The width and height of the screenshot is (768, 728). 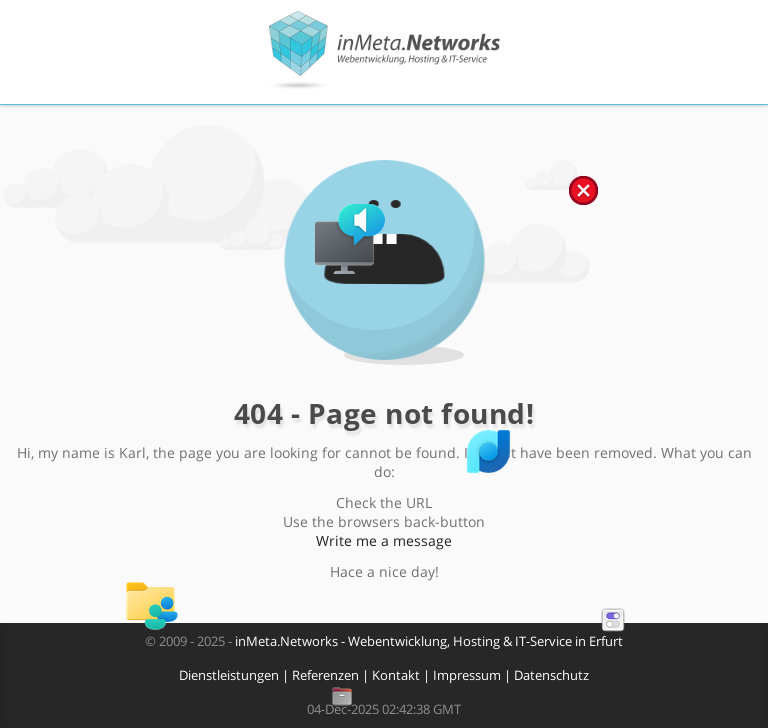 I want to click on open the narrator accessibility app, so click(x=350, y=239).